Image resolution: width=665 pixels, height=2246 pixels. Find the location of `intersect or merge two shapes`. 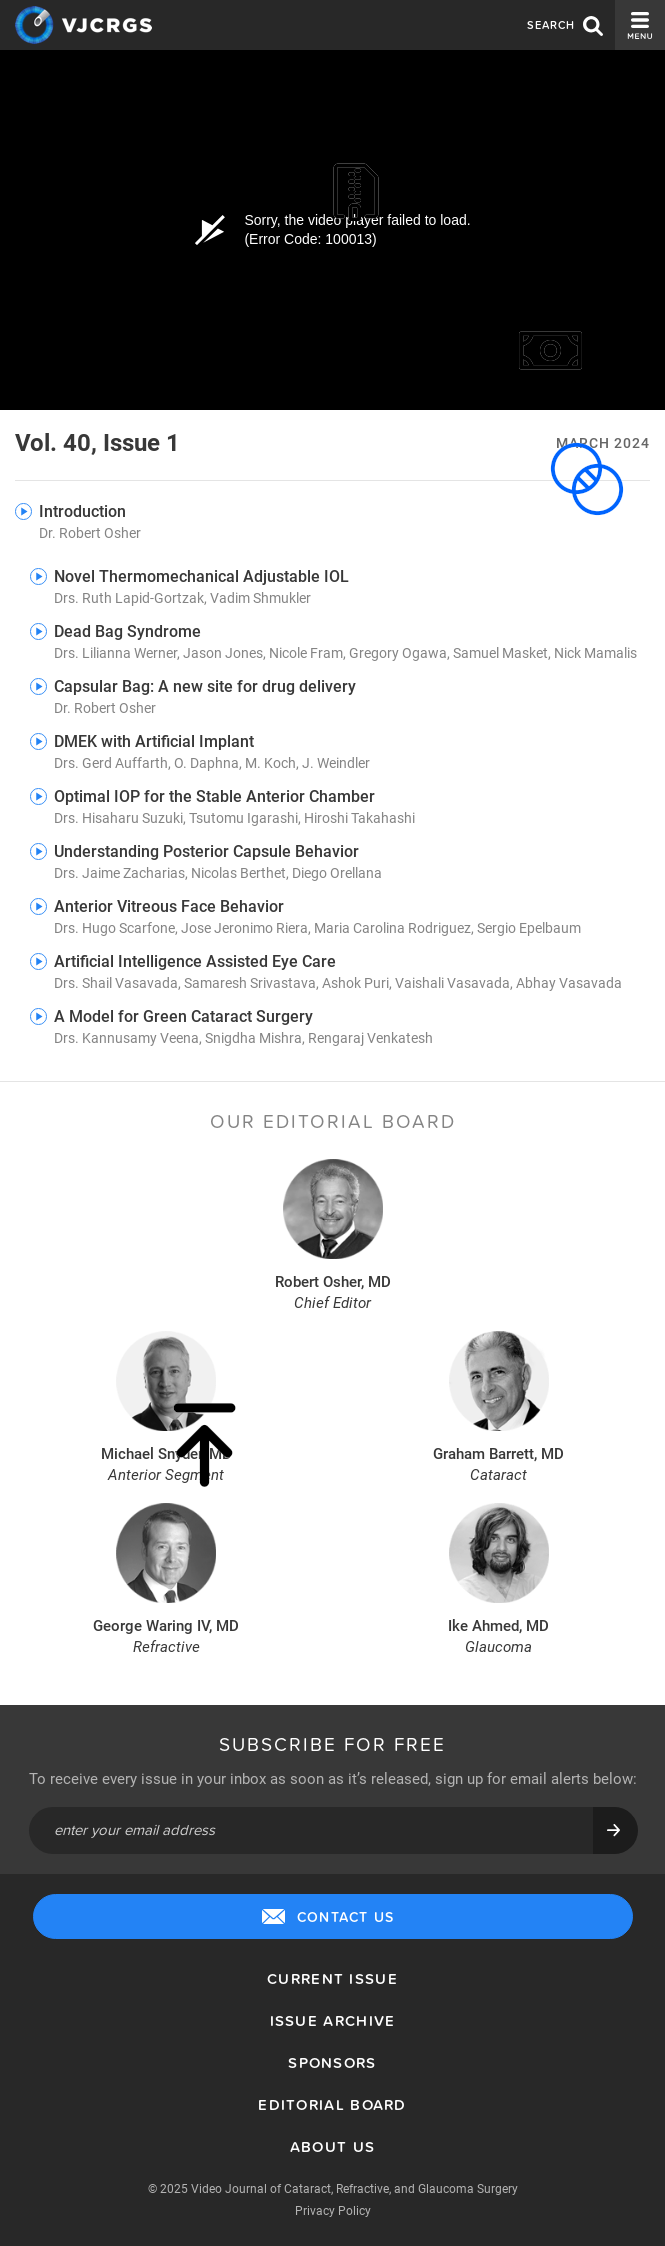

intersect or merge two shapes is located at coordinates (587, 479).